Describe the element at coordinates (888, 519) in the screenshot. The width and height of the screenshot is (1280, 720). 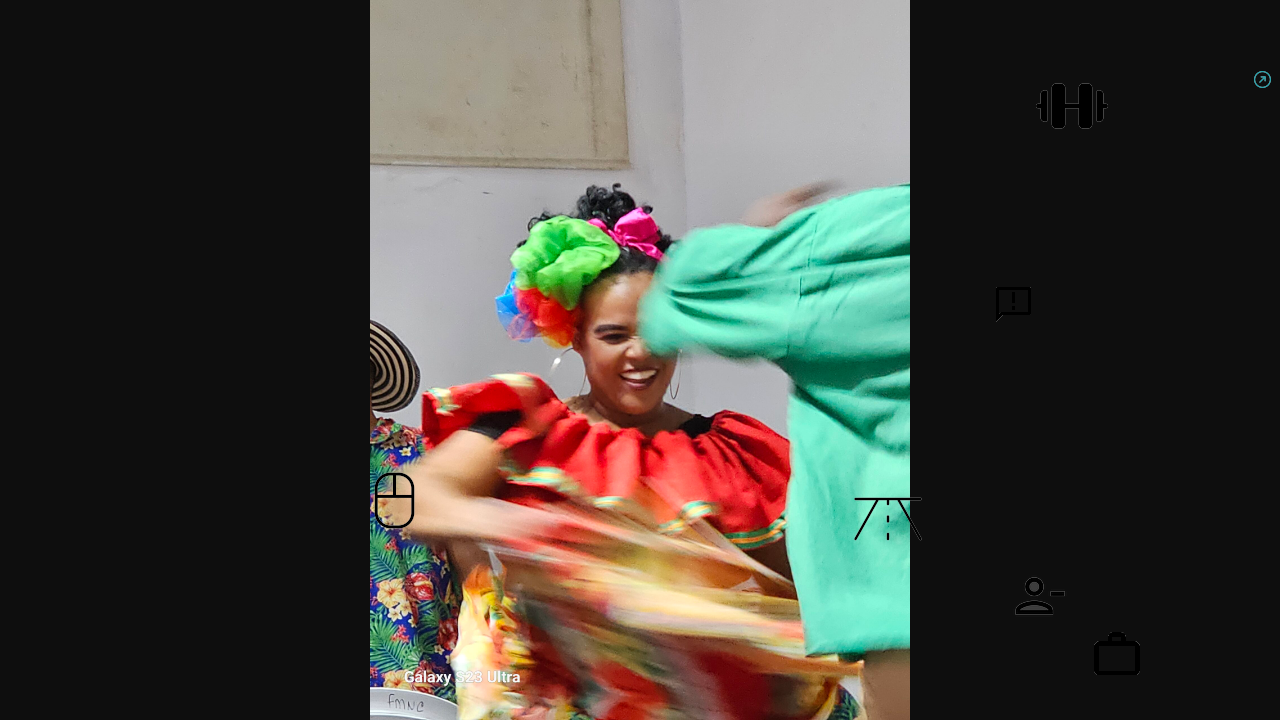
I see `view directions or navigation` at that location.